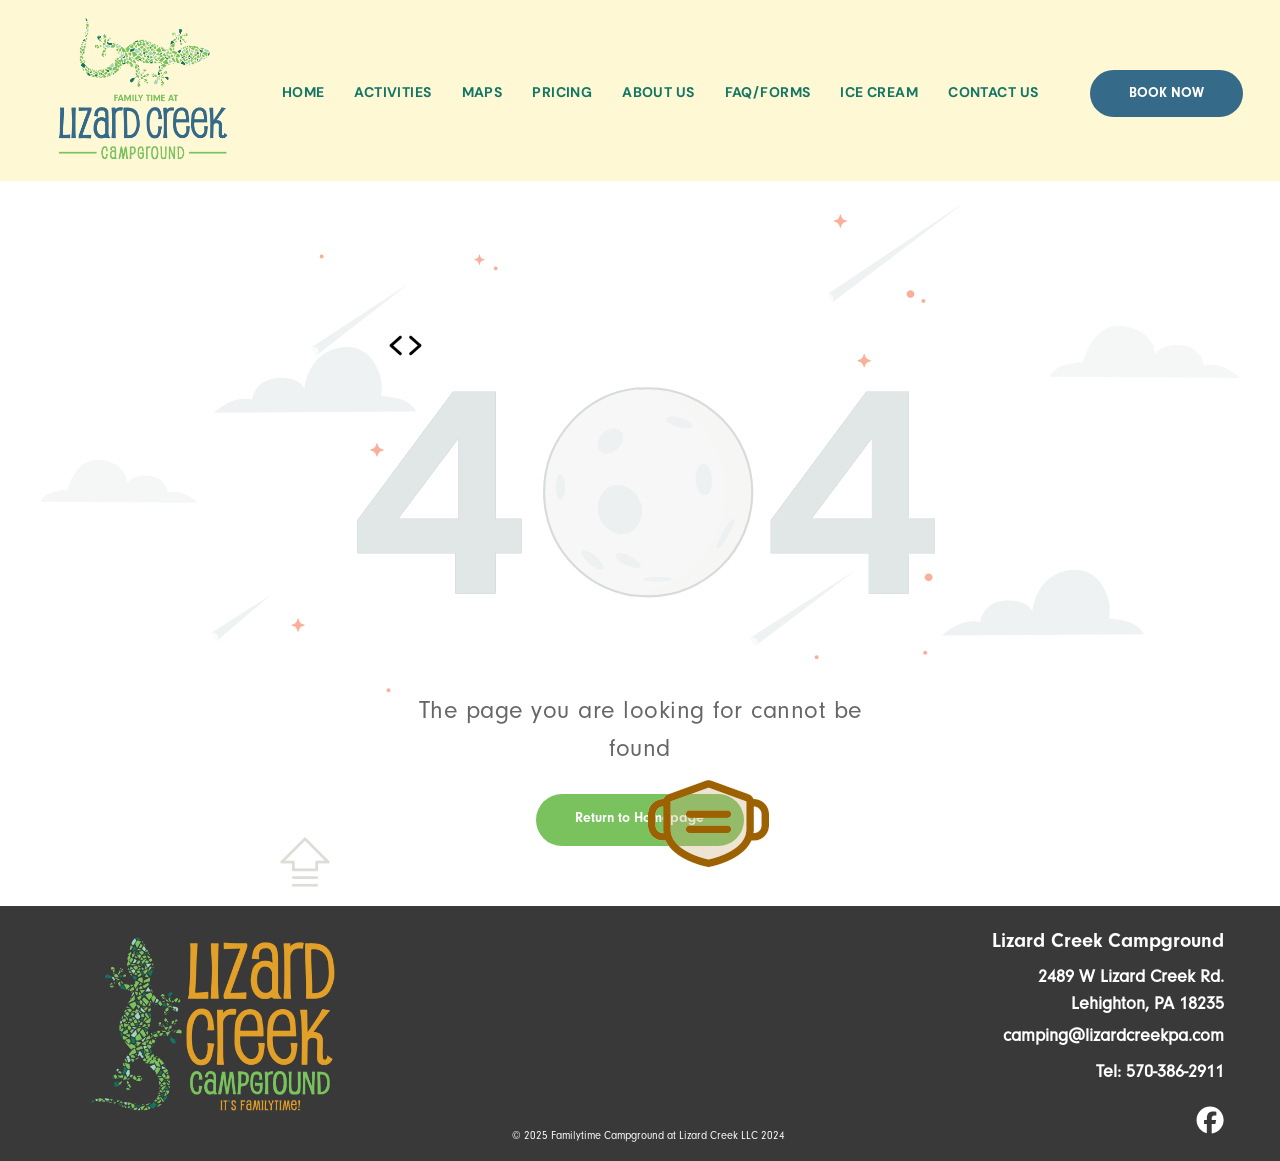 The height and width of the screenshot is (1161, 1280). I want to click on upload file or content, so click(305, 864).